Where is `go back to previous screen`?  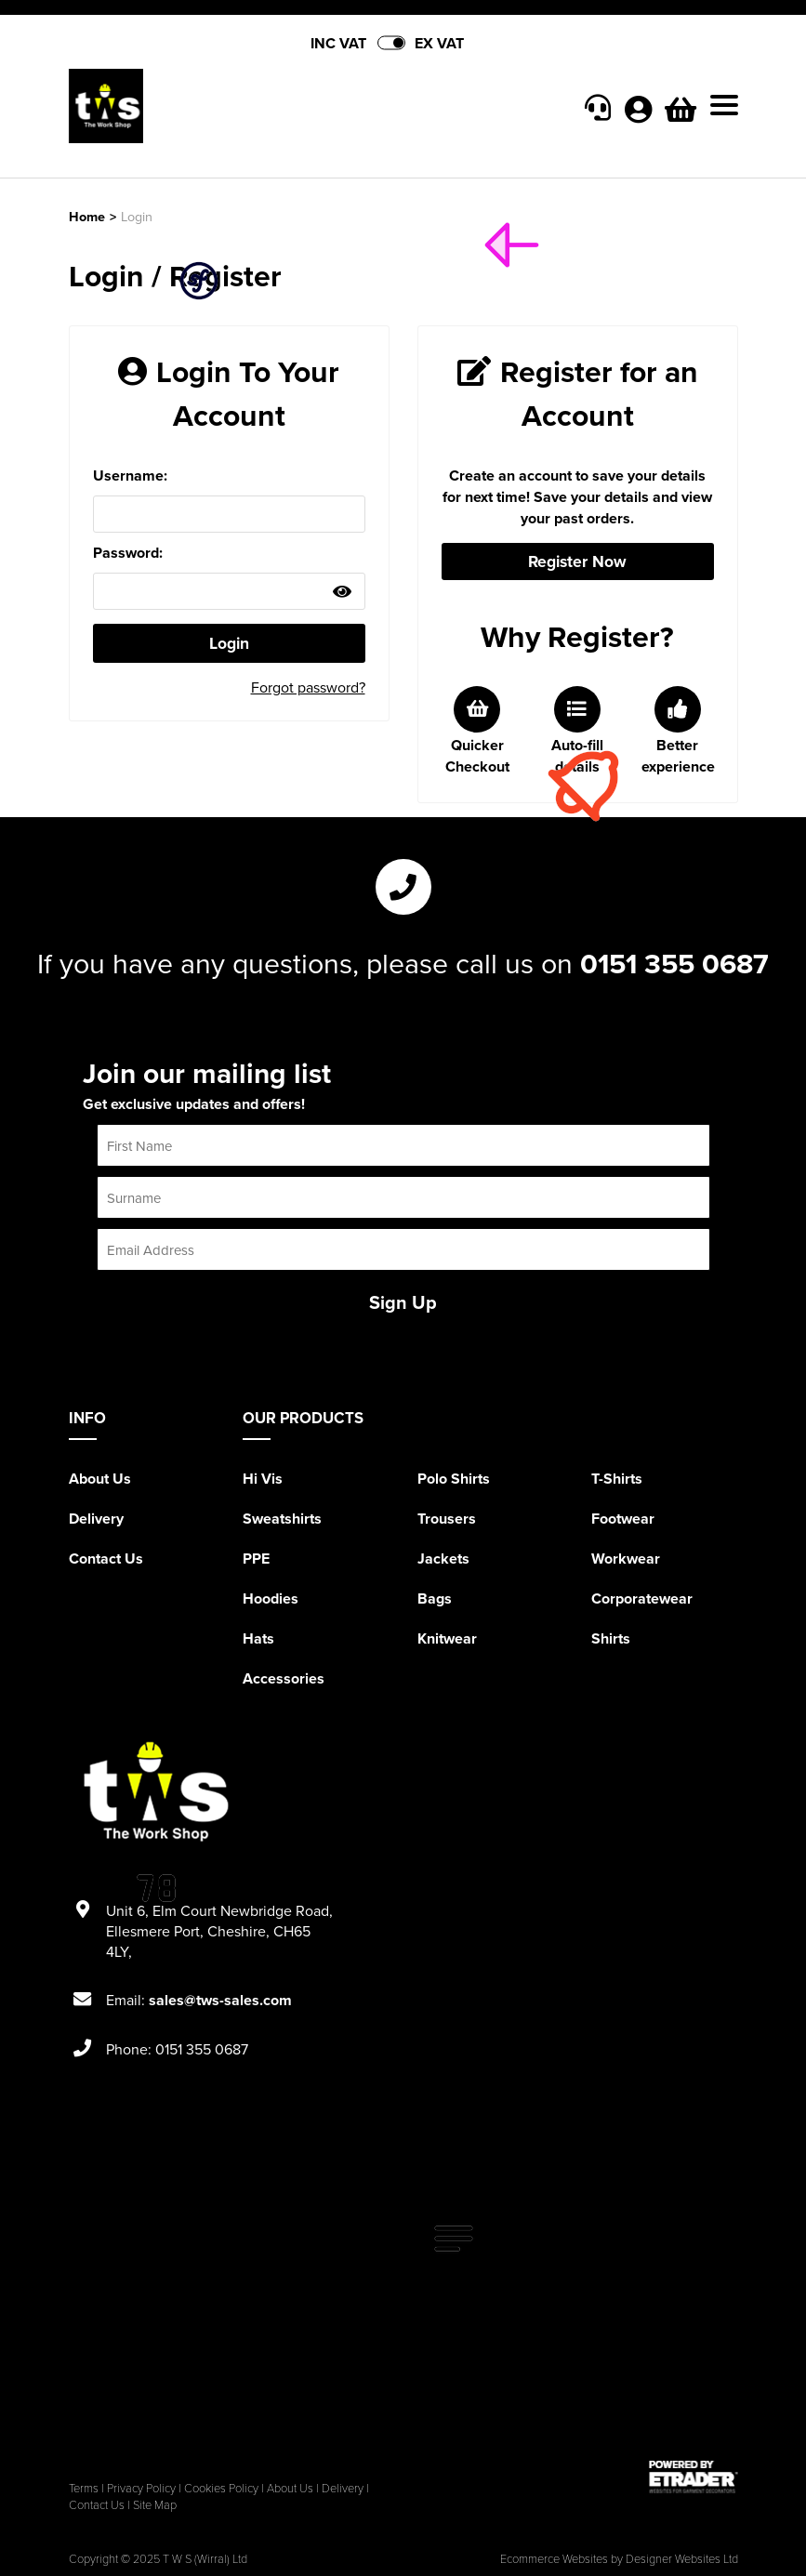
go back to previous screen is located at coordinates (511, 244).